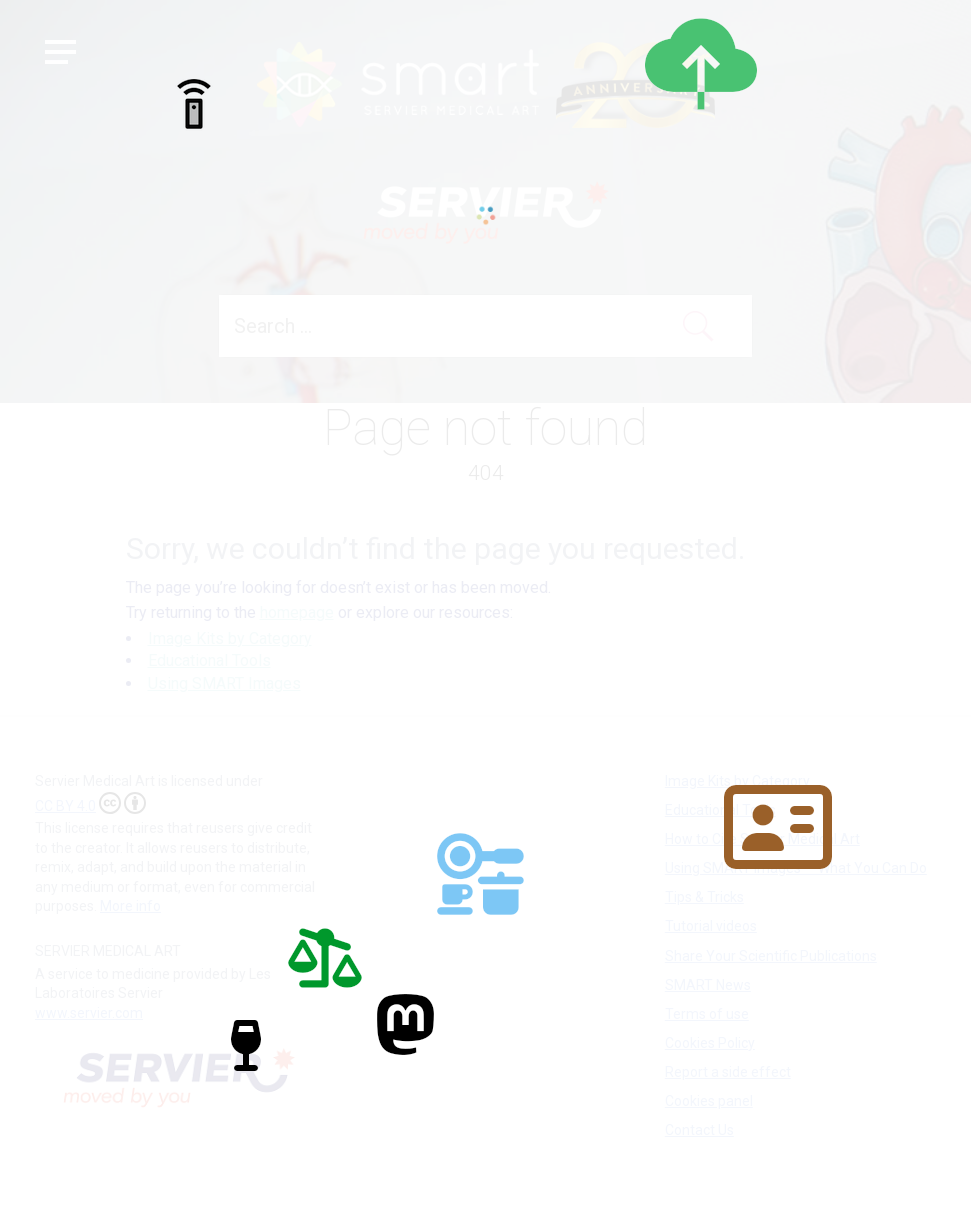 This screenshot has width=971, height=1205. Describe the element at coordinates (483, 874) in the screenshot. I see `browse kitchen and cooking tools` at that location.